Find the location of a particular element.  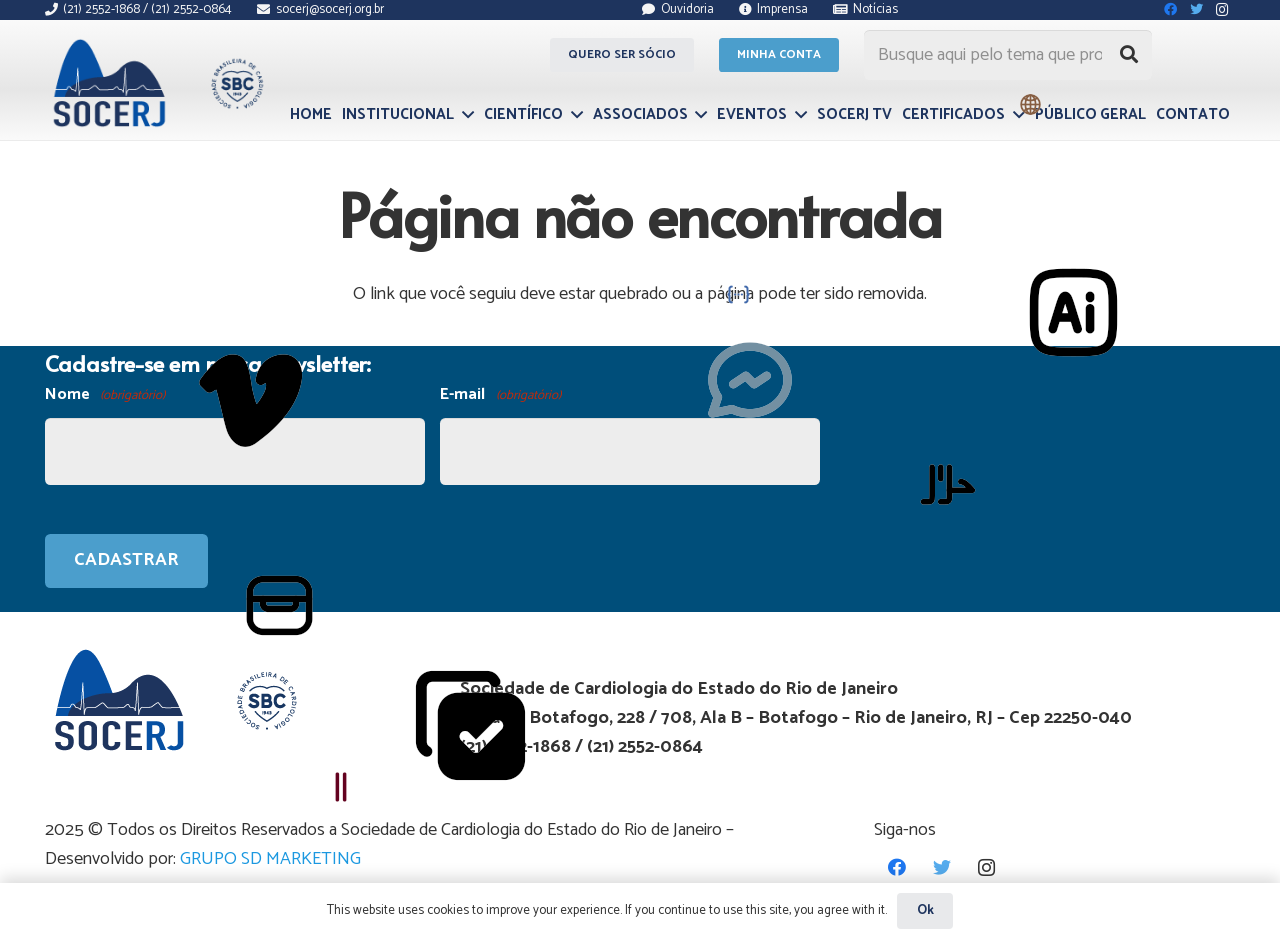

open Adobe Illustrator is located at coordinates (1073, 312).